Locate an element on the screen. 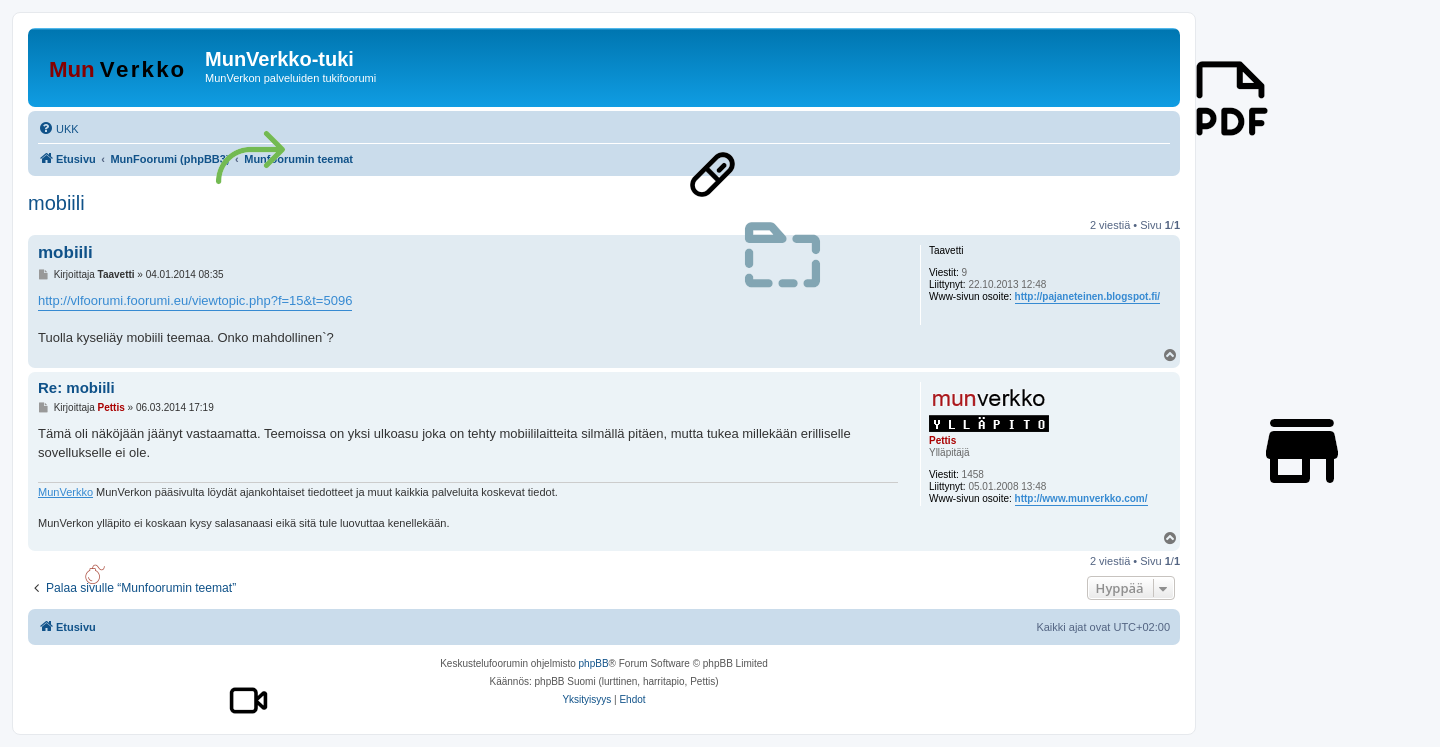  view or open a PDF document is located at coordinates (1230, 101).